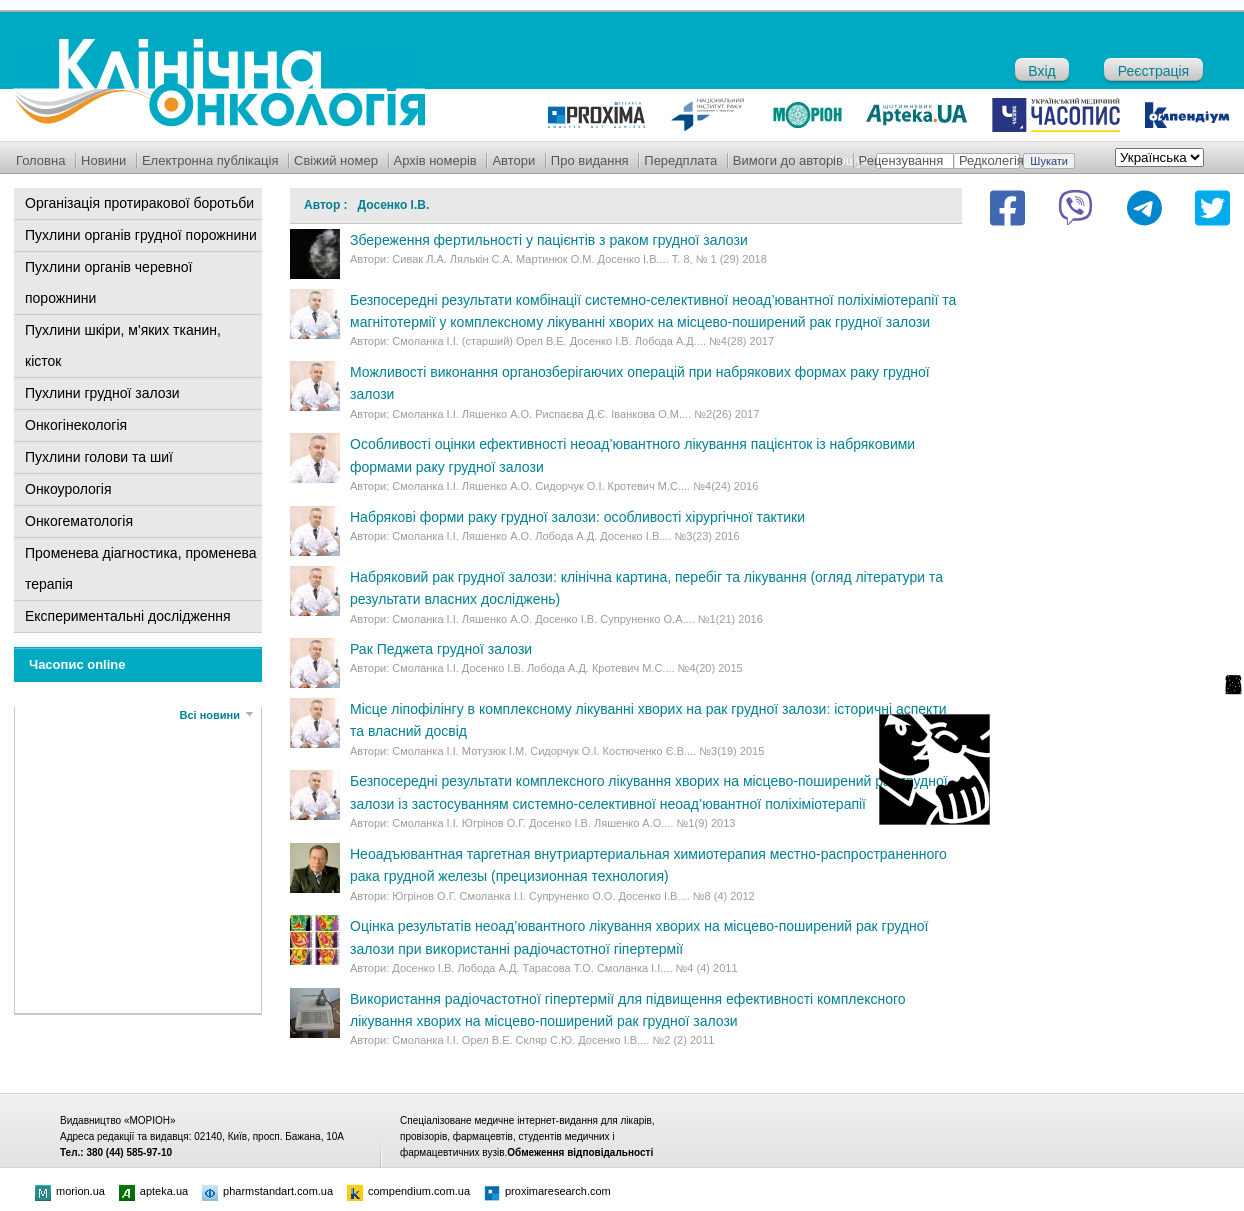 The width and height of the screenshot is (1244, 1211). What do you see at coordinates (1233, 684) in the screenshot?
I see `food or bakery category indicator` at bounding box center [1233, 684].